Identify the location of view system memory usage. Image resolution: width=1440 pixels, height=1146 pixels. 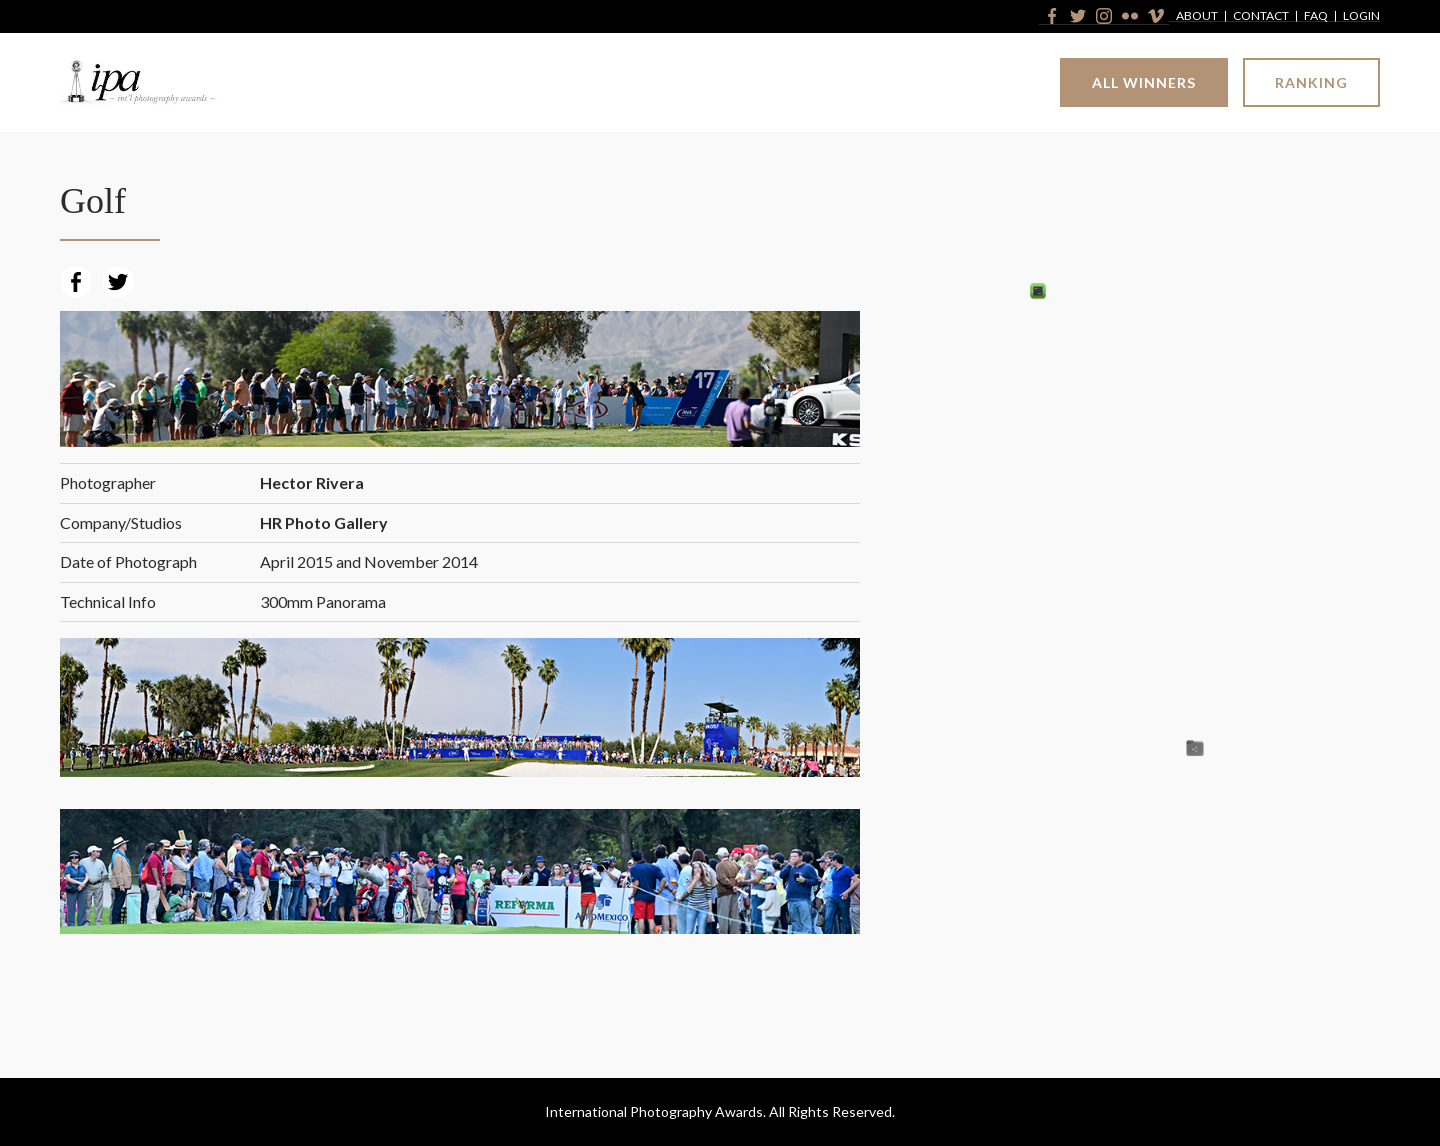
(1038, 291).